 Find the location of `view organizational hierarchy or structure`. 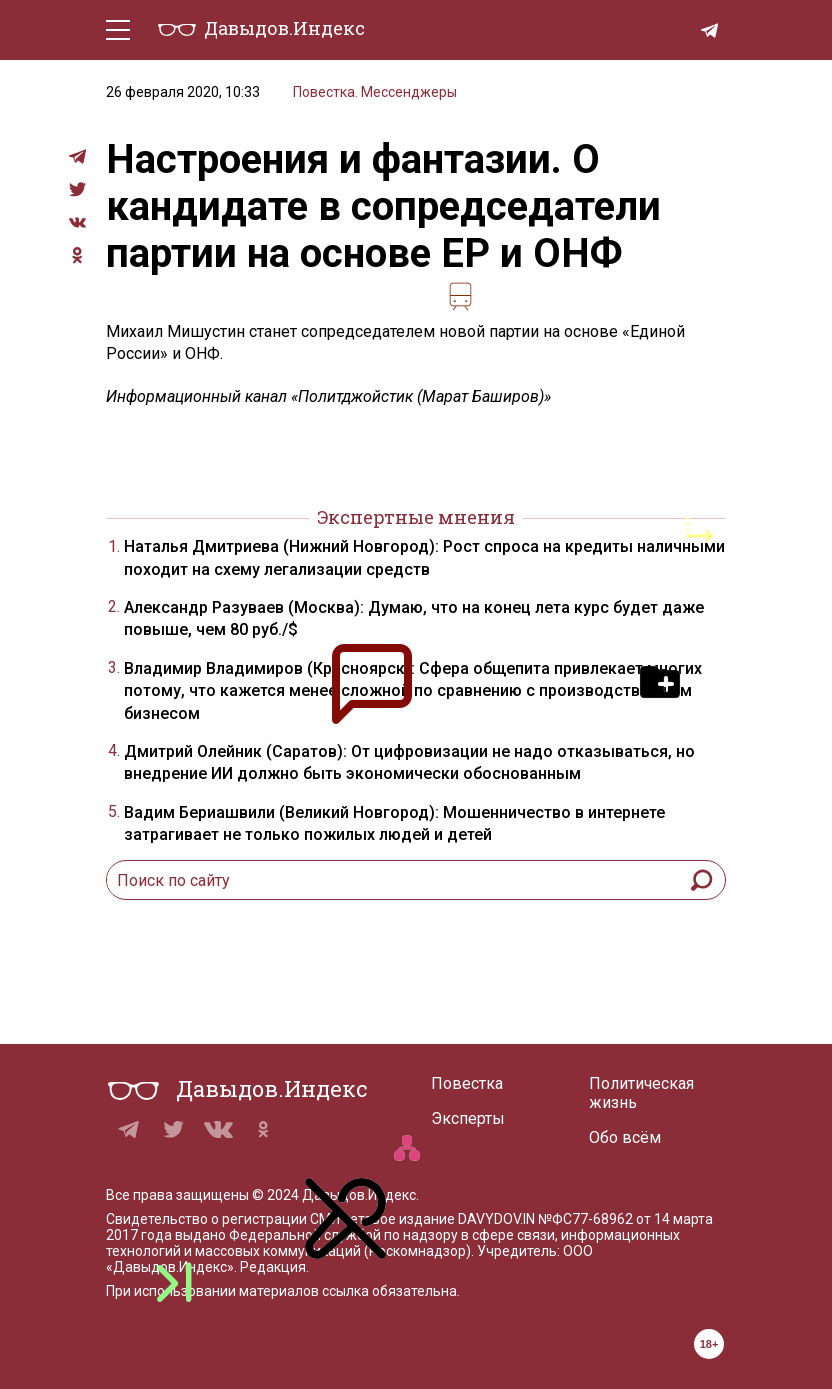

view organizational hierarchy or structure is located at coordinates (407, 1148).